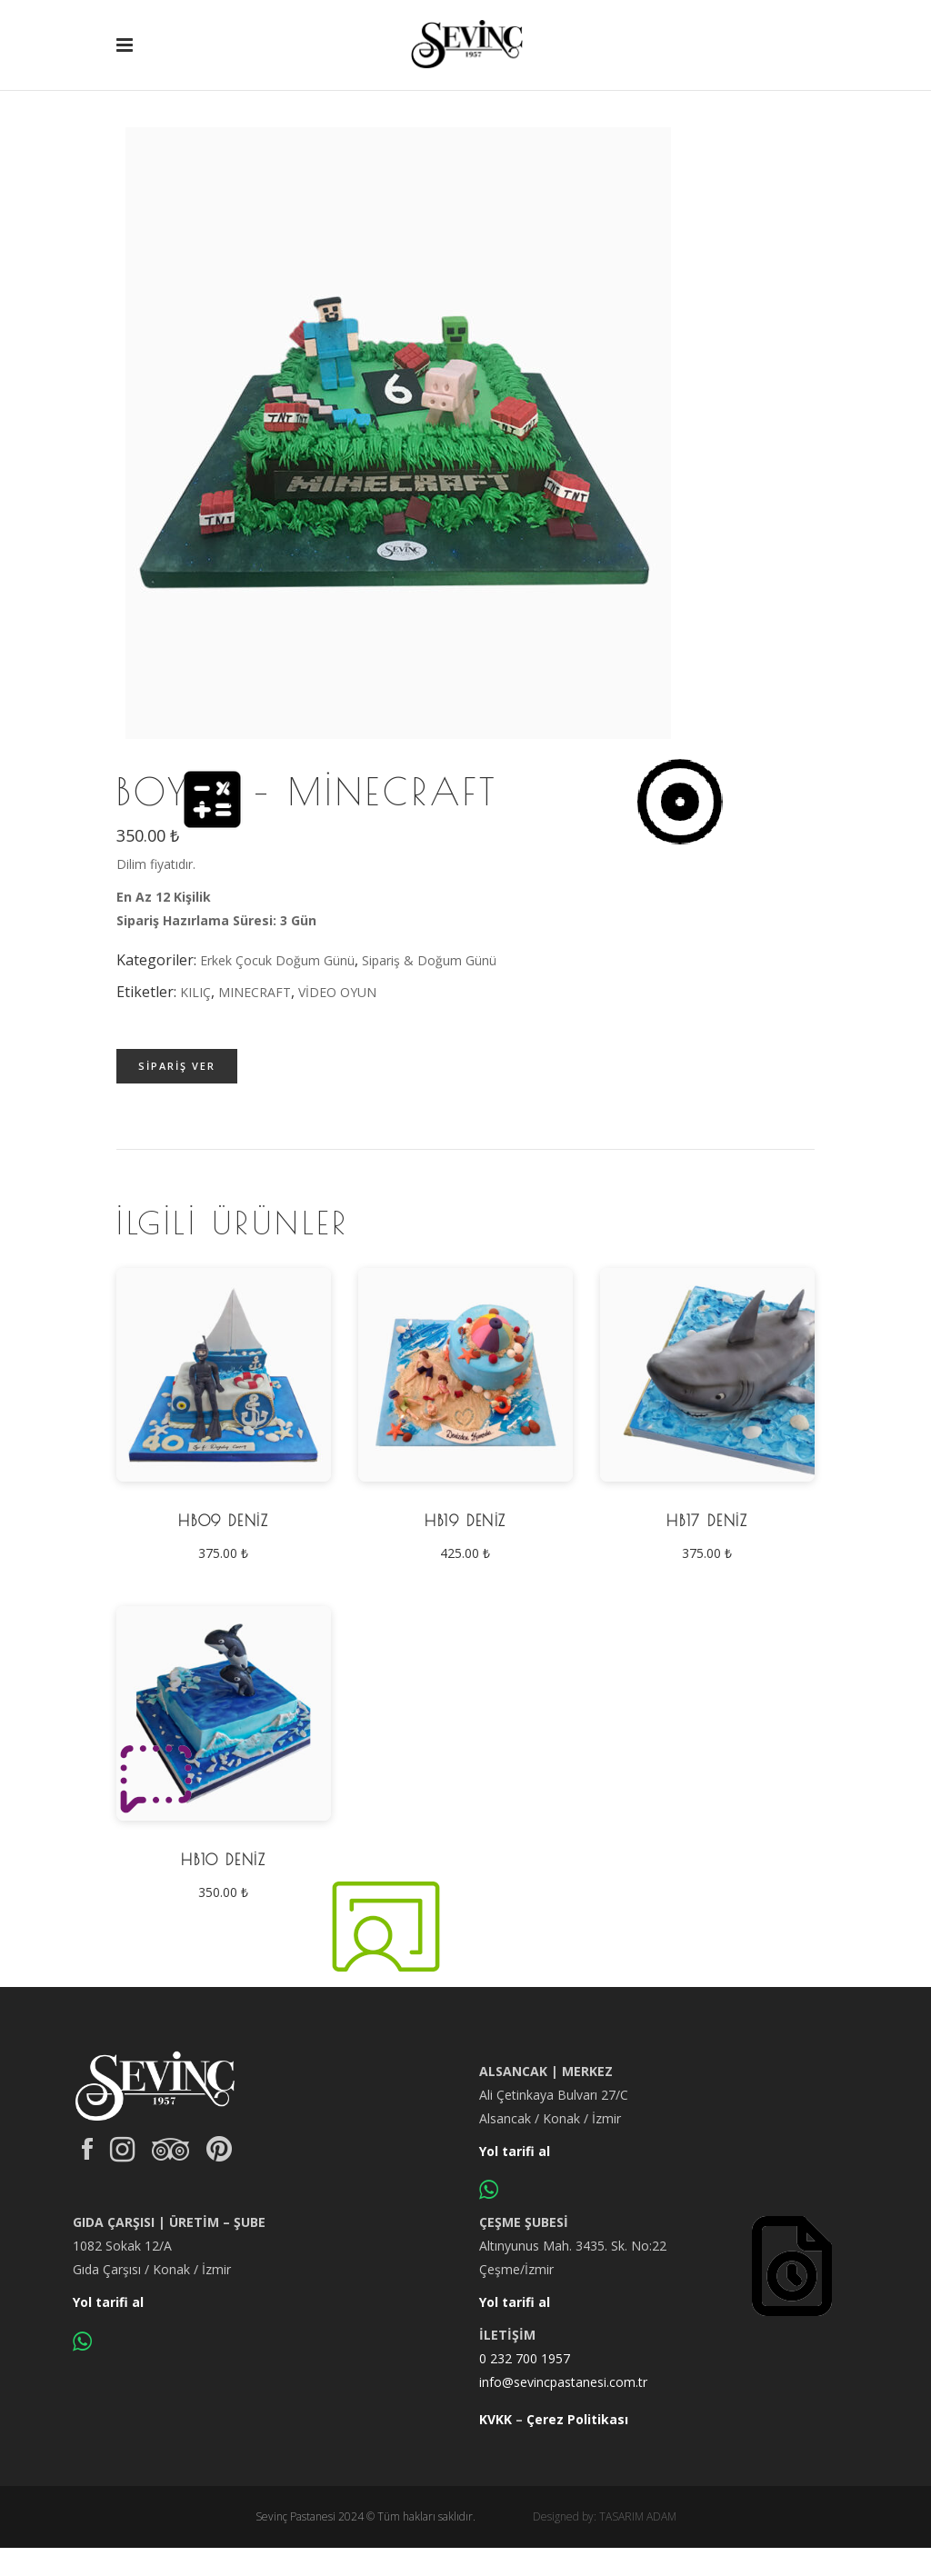 The height and width of the screenshot is (2576, 931). I want to click on access music albums or library, so click(680, 802).